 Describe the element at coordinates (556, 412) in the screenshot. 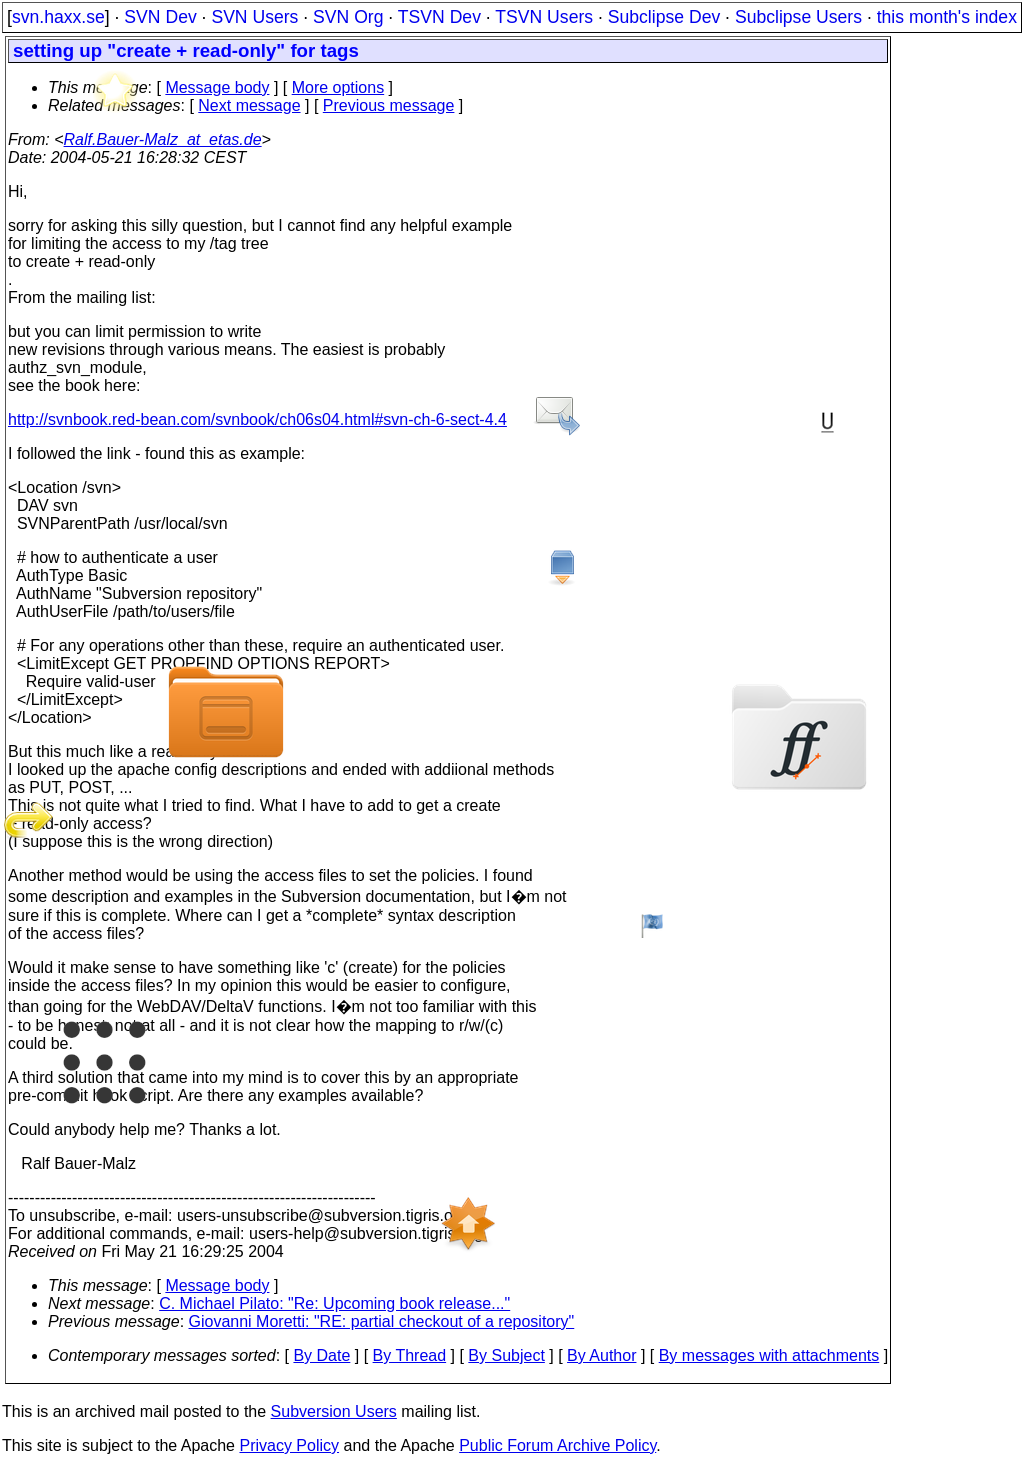

I see `forward this email to another recipient` at that location.